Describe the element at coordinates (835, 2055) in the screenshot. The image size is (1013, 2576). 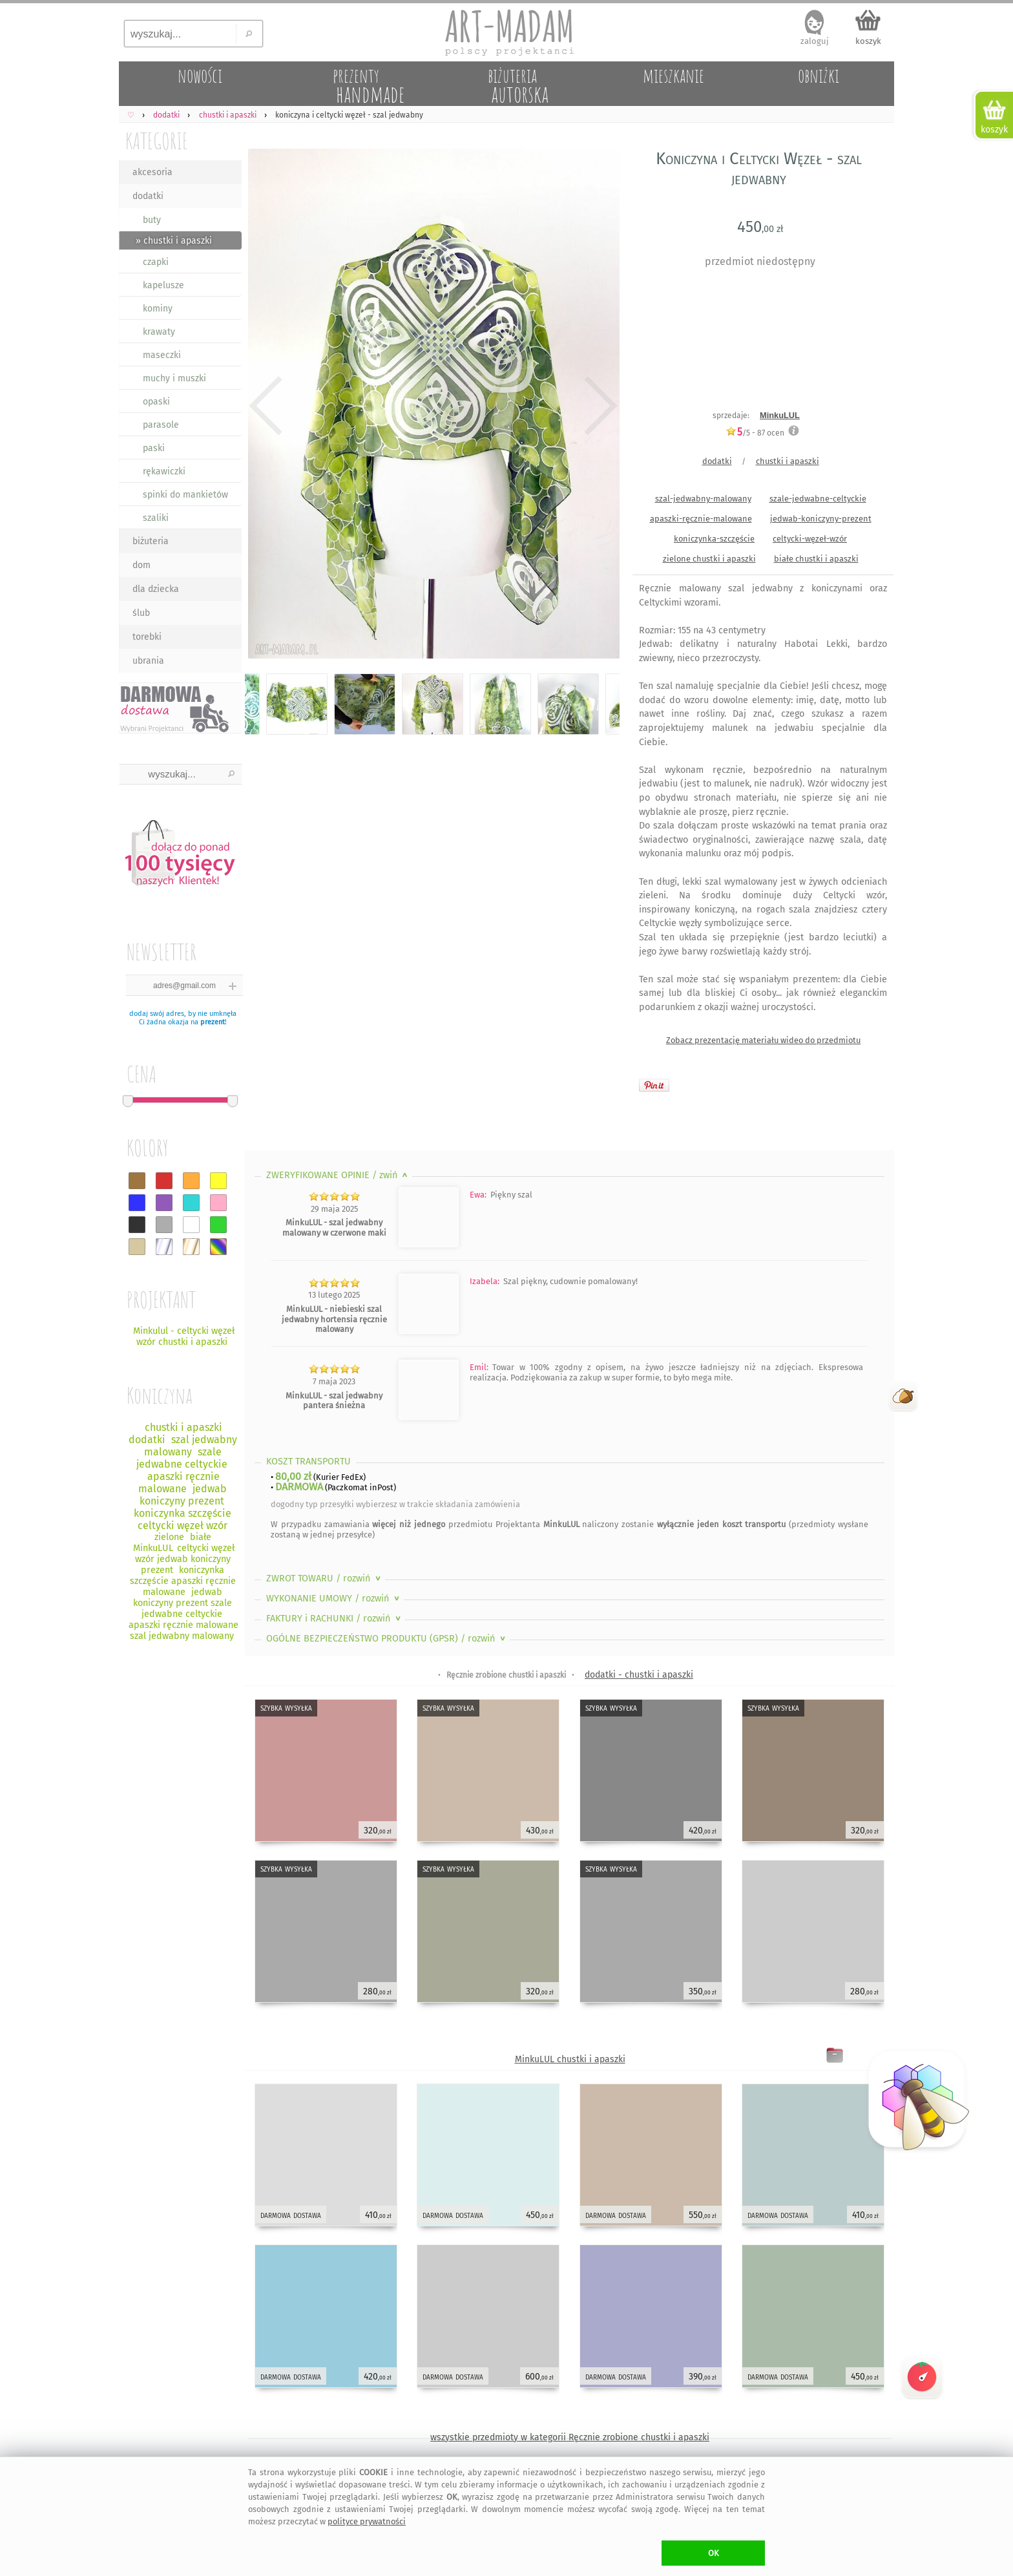
I see `open the file manager application` at that location.